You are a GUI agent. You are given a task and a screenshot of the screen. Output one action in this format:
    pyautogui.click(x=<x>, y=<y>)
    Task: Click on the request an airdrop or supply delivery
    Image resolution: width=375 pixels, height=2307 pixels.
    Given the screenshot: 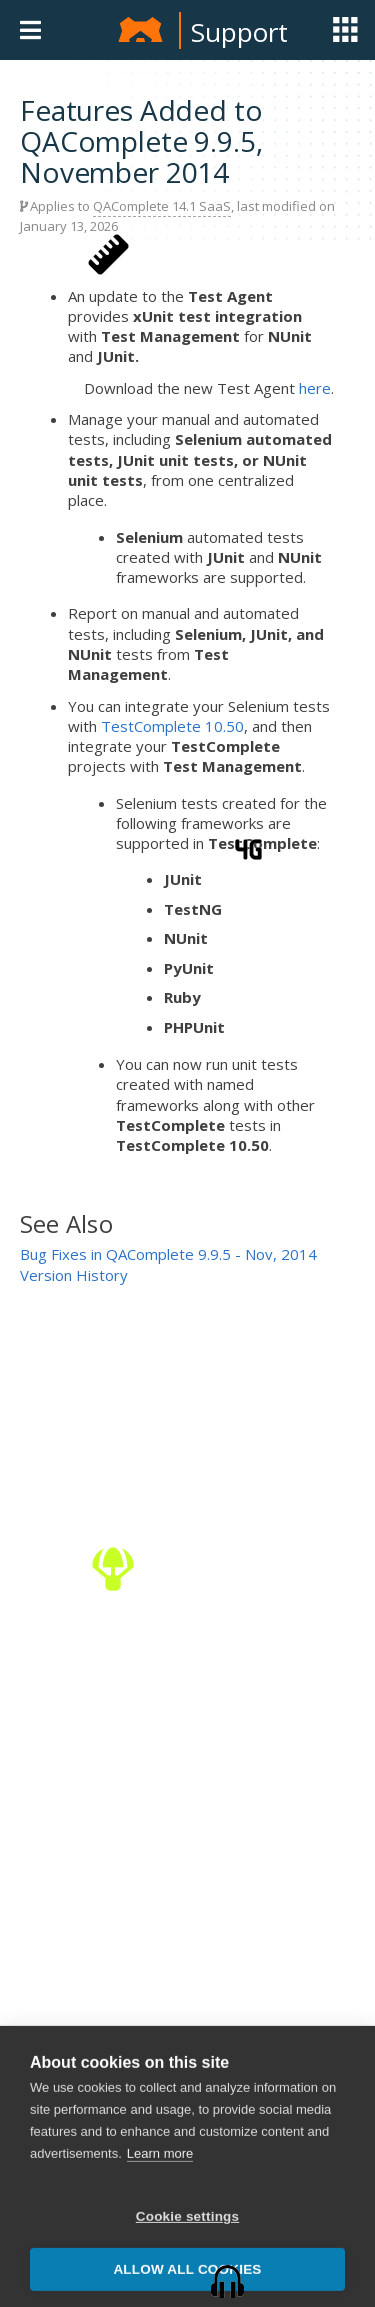 What is the action you would take?
    pyautogui.click(x=113, y=1570)
    